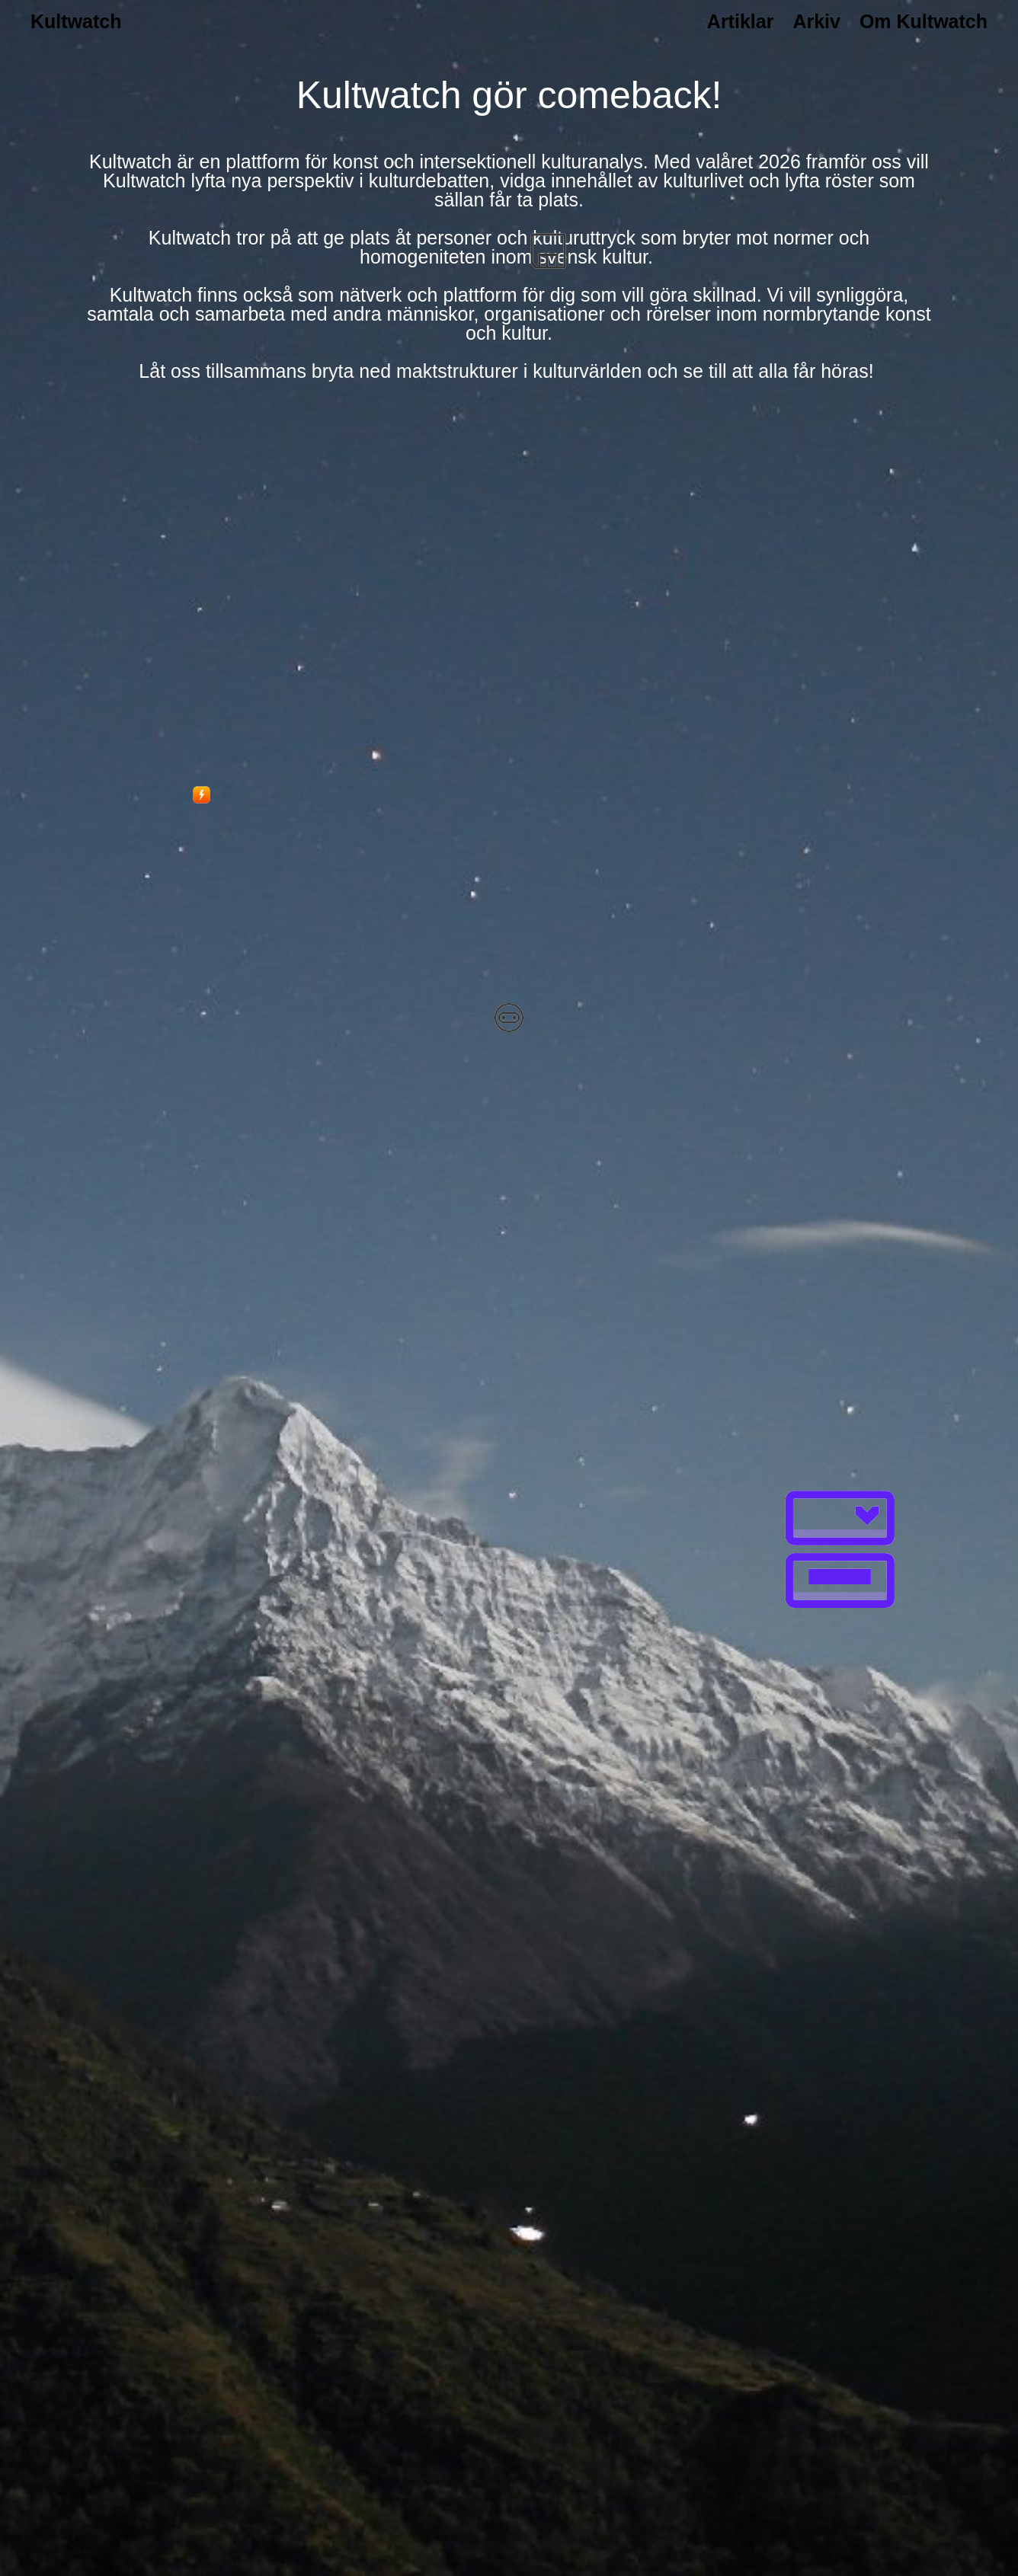 The height and width of the screenshot is (2576, 1018). What do you see at coordinates (840, 1545) in the screenshot?
I see `gtk widget factory demo application` at bounding box center [840, 1545].